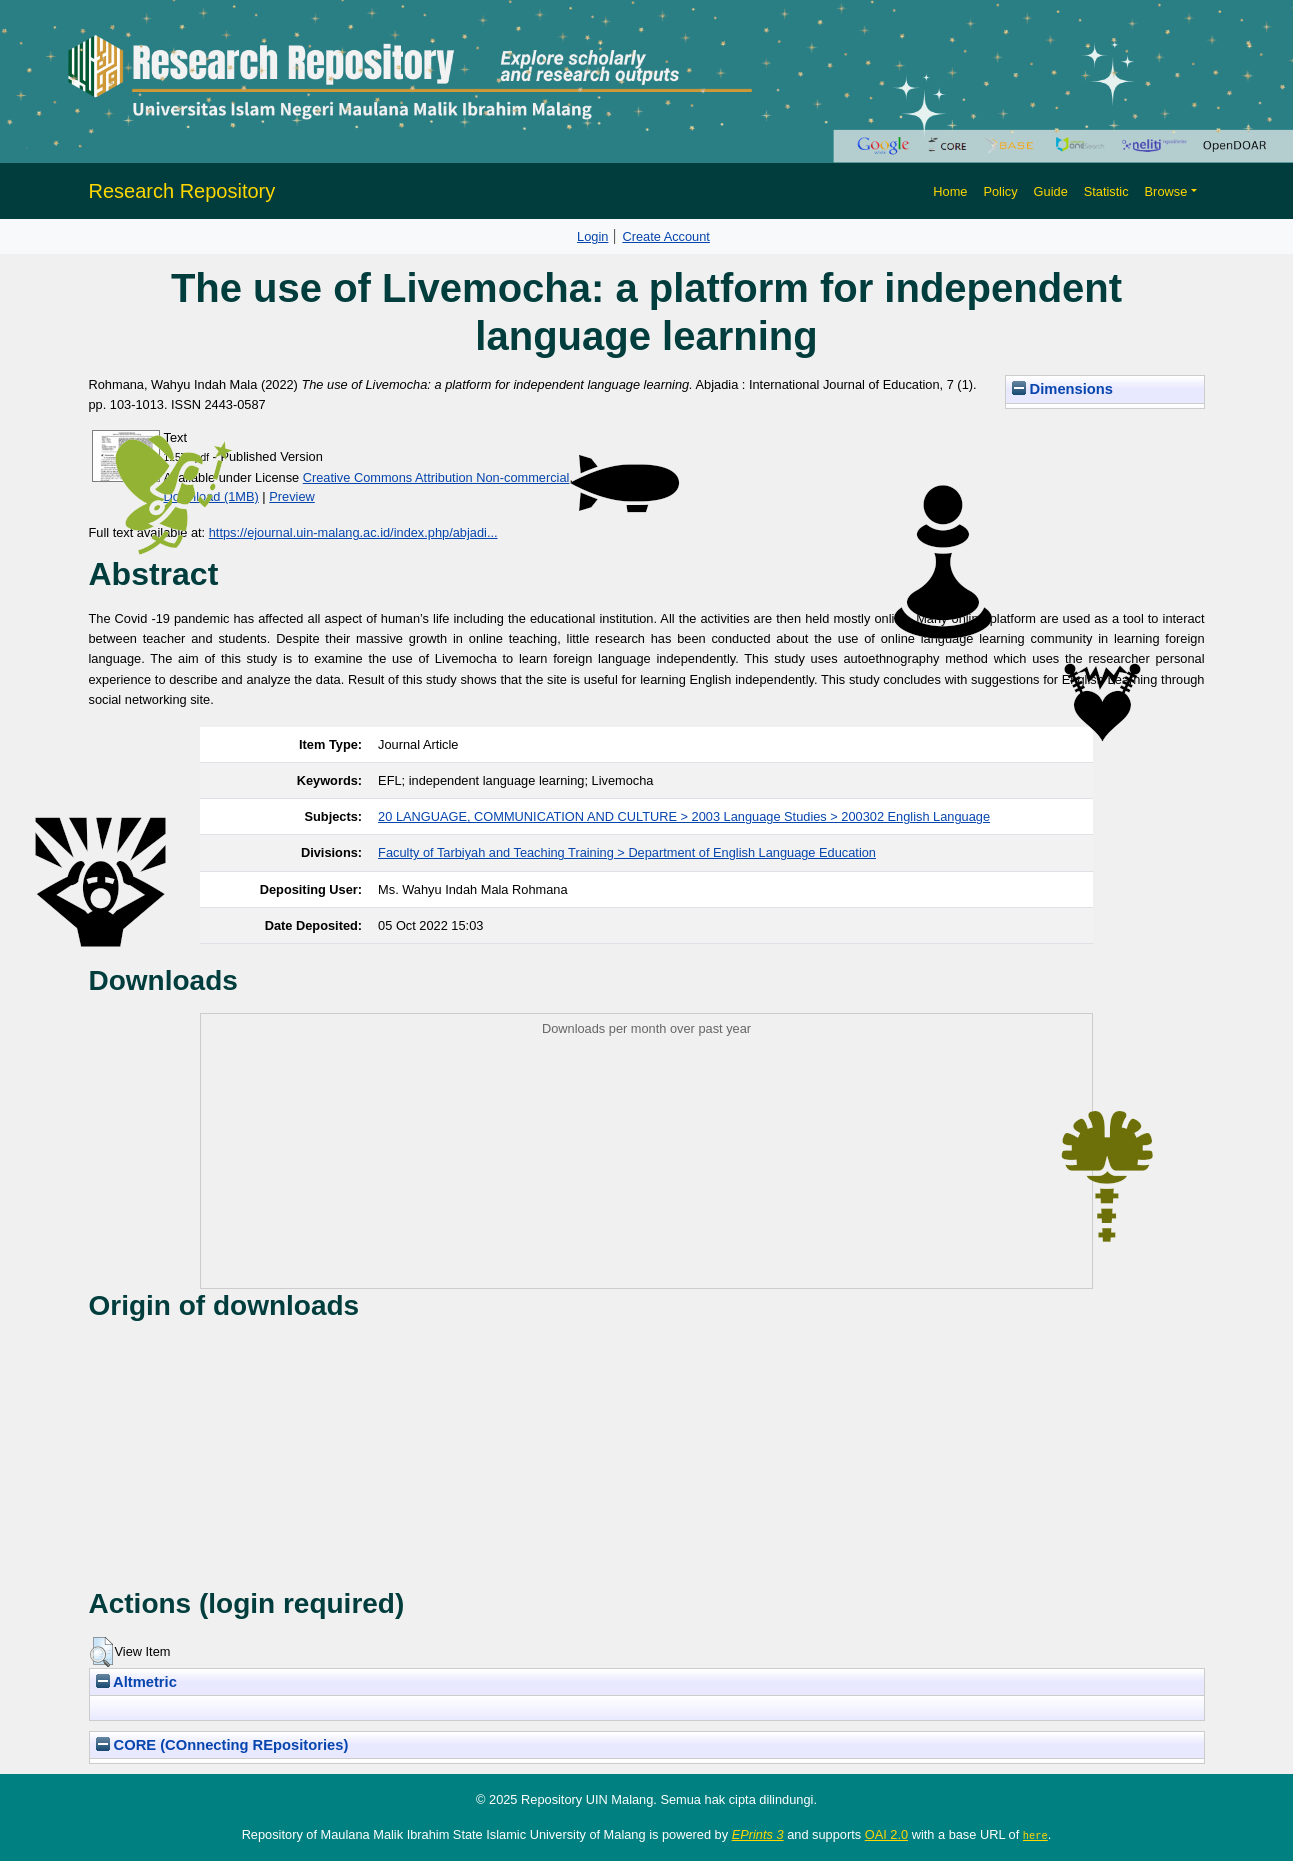 The image size is (1293, 1861). I want to click on access fairy tale or fantasy game content, so click(174, 495).